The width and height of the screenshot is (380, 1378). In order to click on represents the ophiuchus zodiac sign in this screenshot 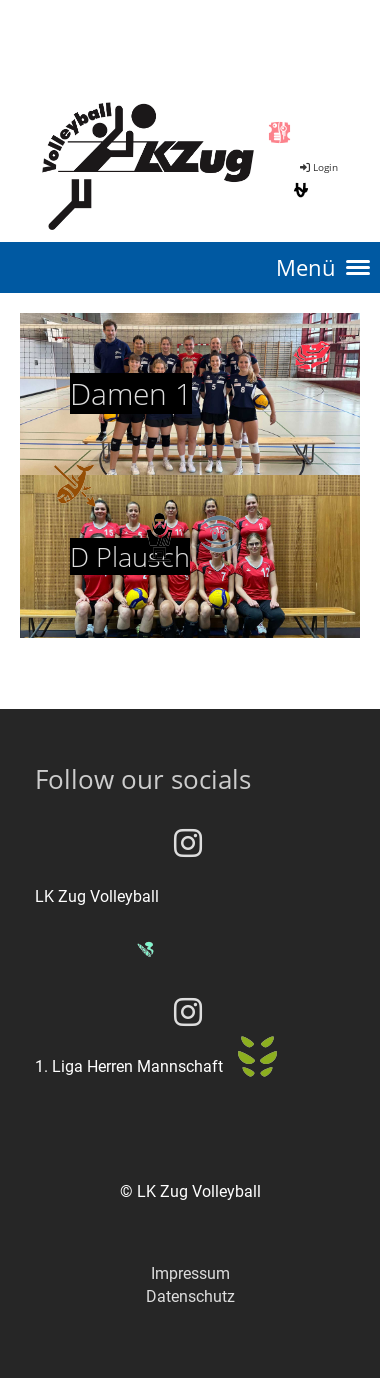, I will do `click(301, 190)`.